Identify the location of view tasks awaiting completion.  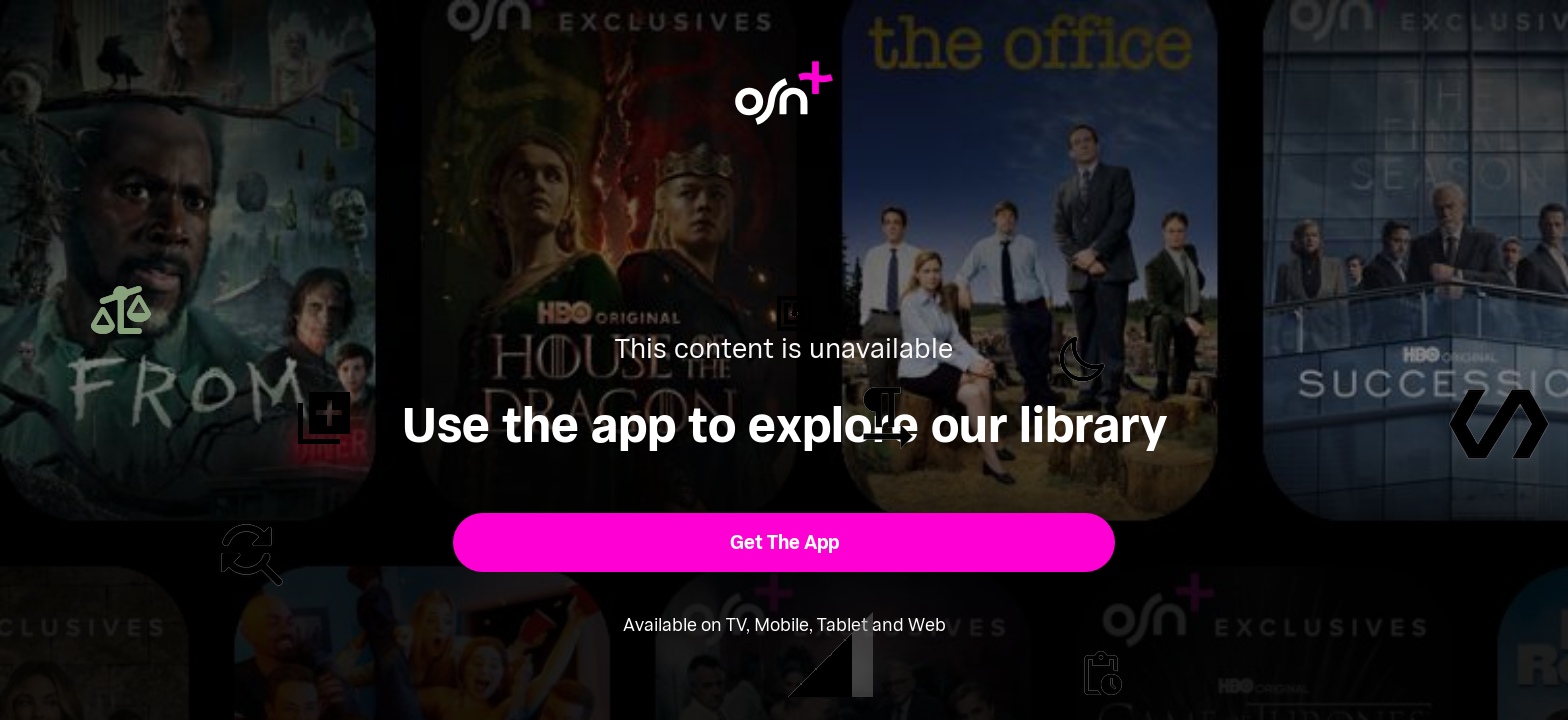
(1101, 674).